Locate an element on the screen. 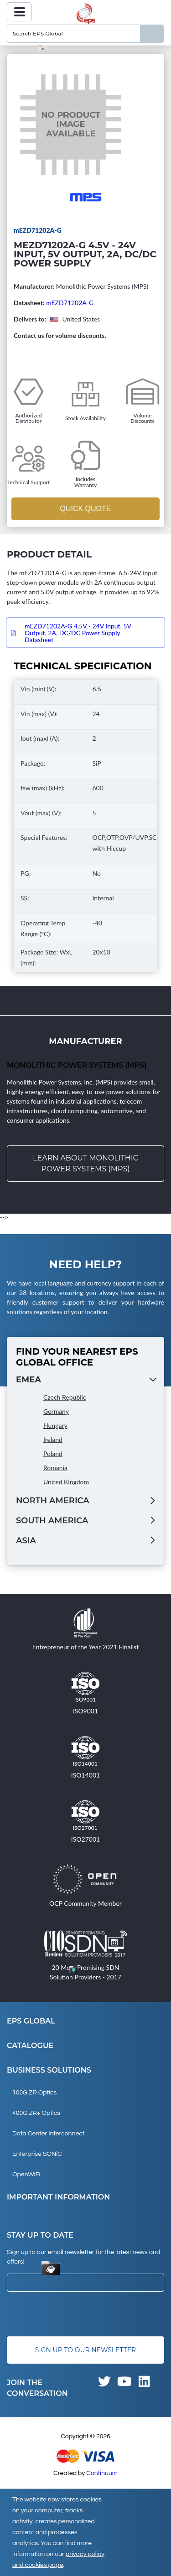 The height and width of the screenshot is (2576, 171). open IPFS folder is located at coordinates (73, 1969).